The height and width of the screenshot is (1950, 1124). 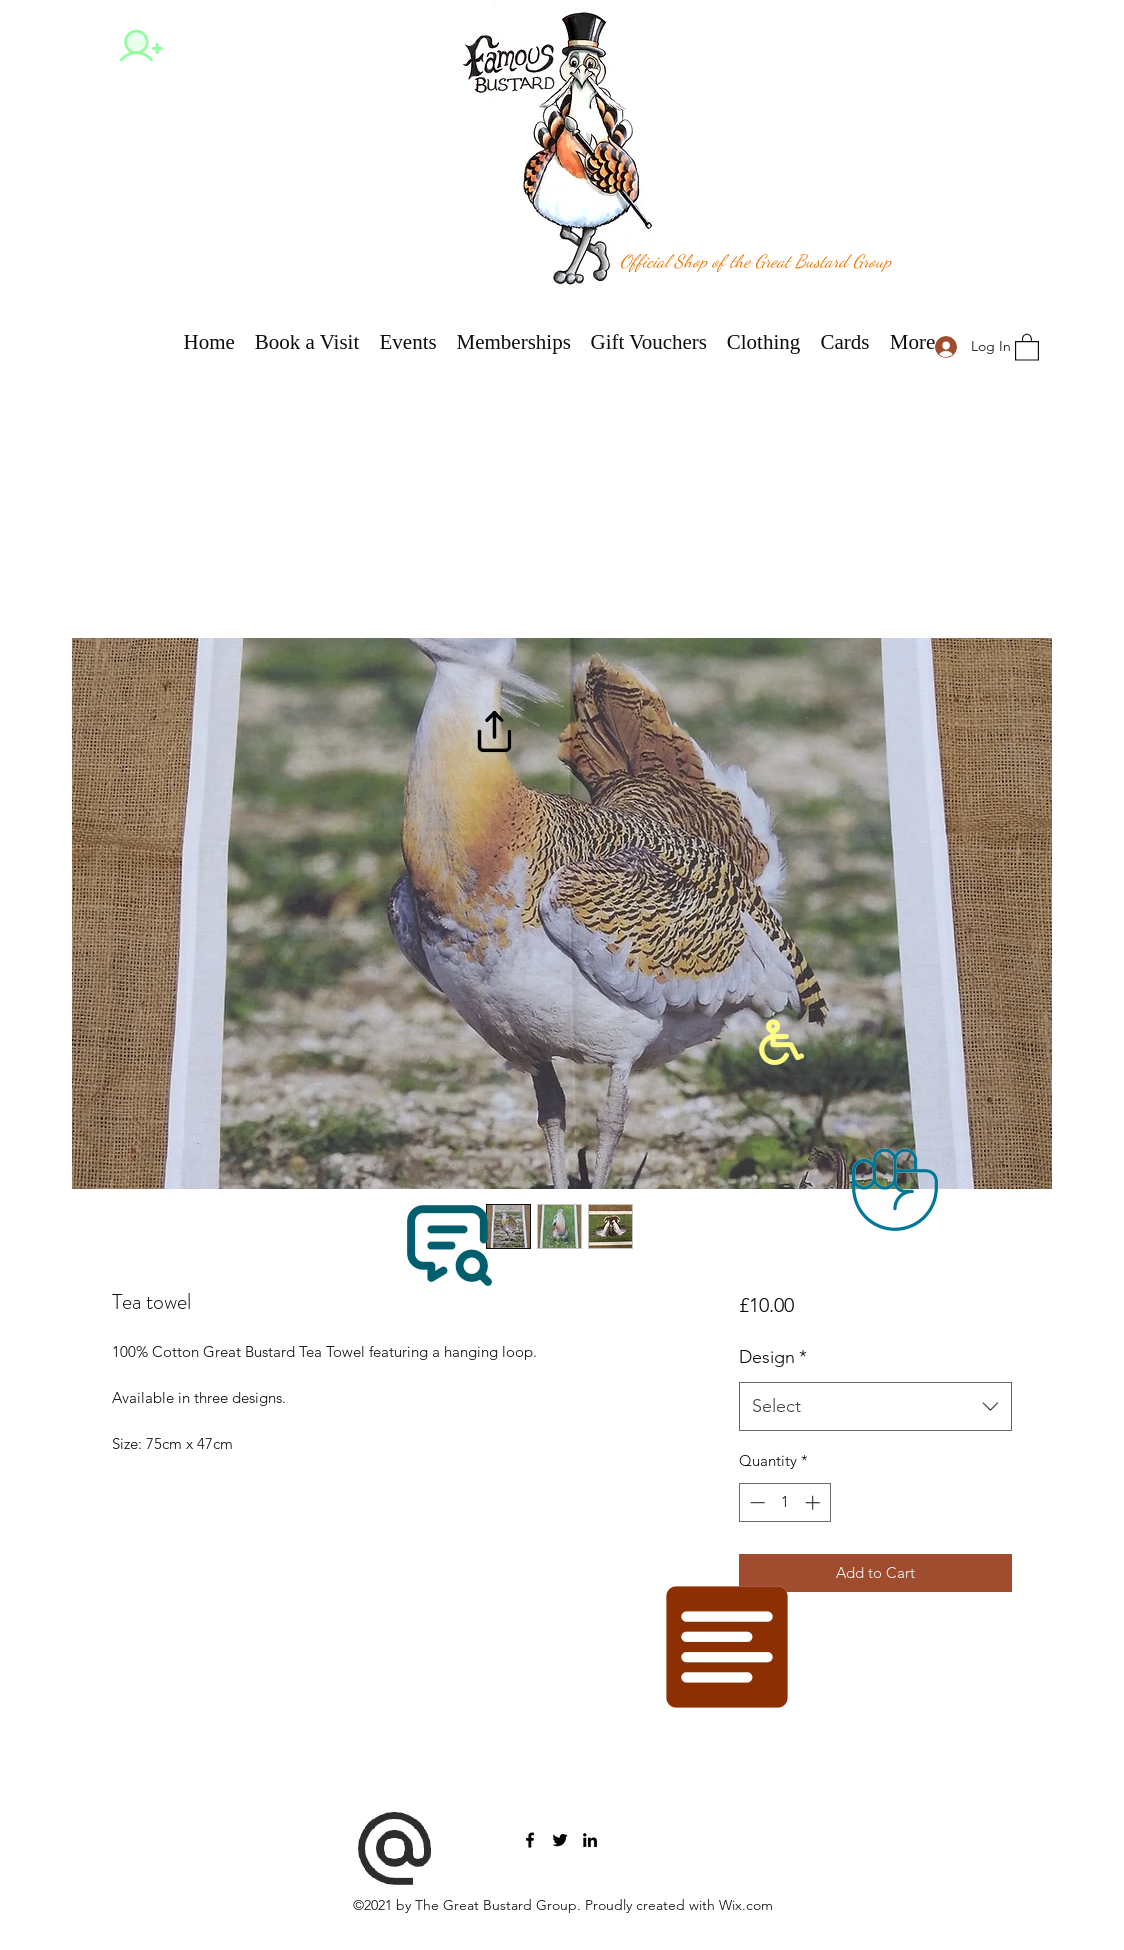 I want to click on align text to the left, so click(x=727, y=1647).